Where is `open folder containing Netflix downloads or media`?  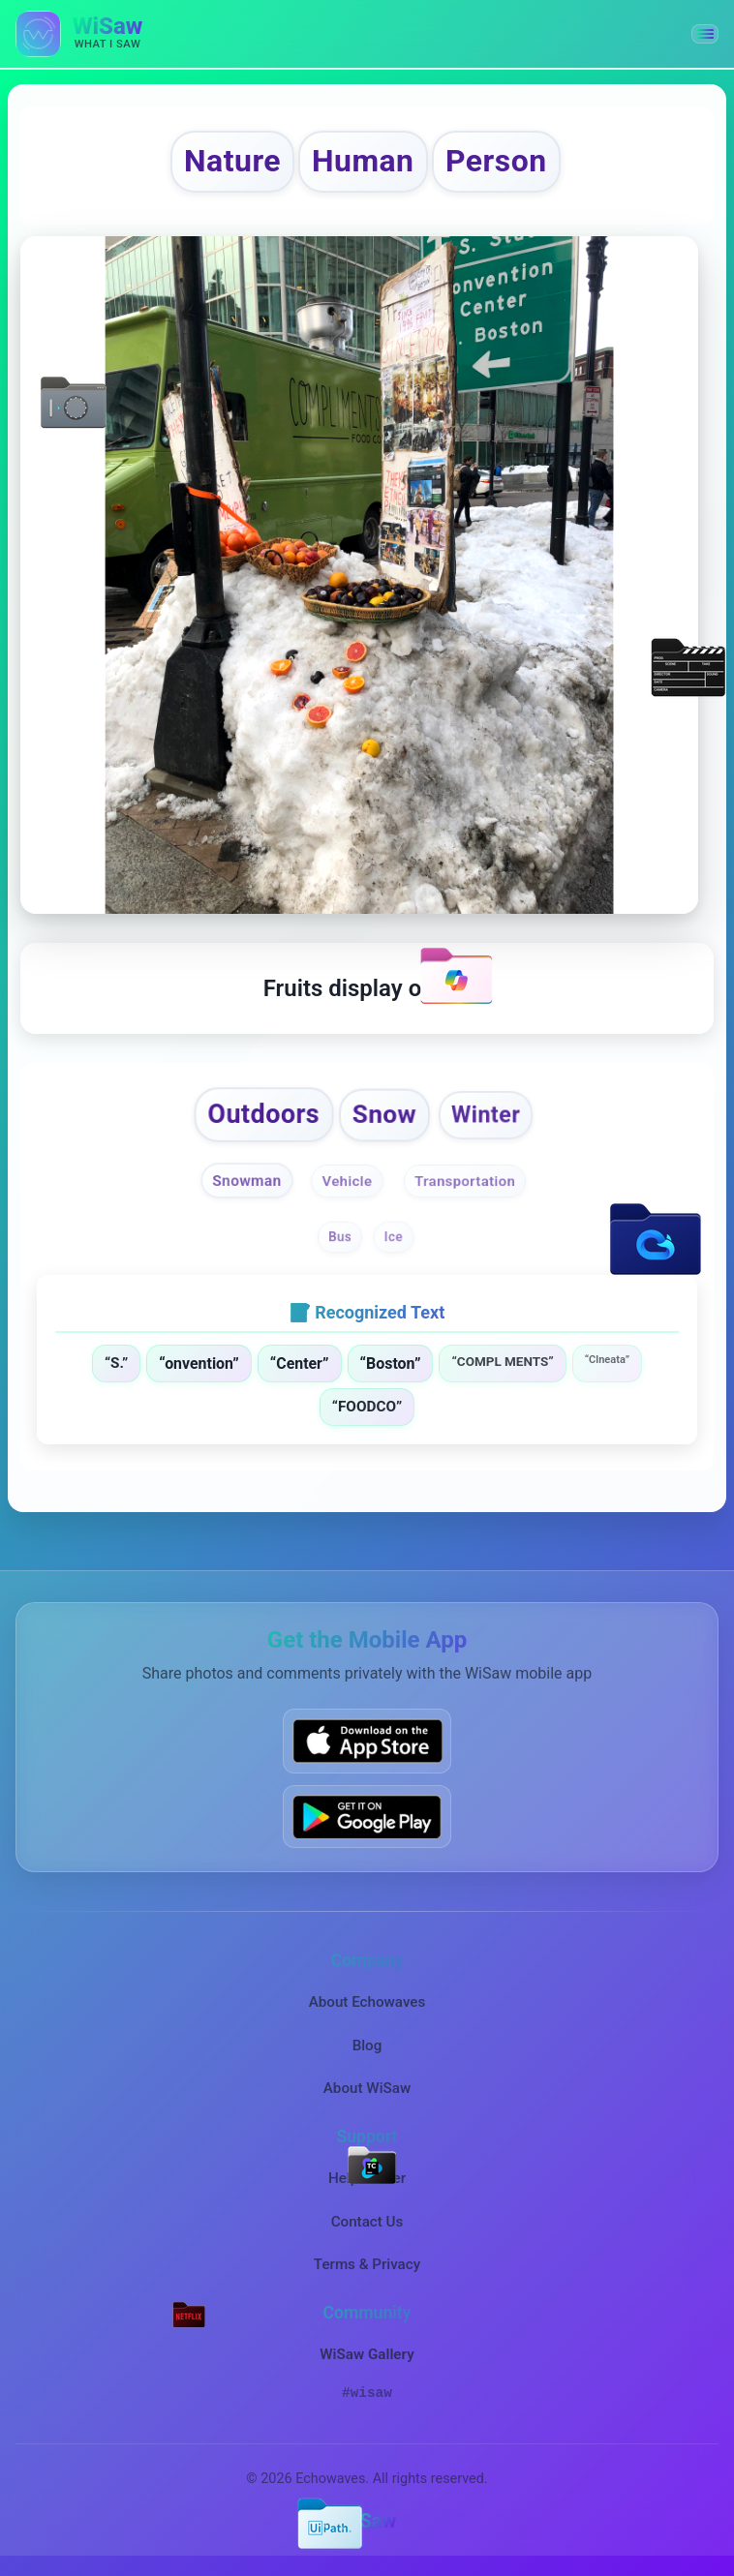 open folder containing Netflix downloads or media is located at coordinates (189, 2316).